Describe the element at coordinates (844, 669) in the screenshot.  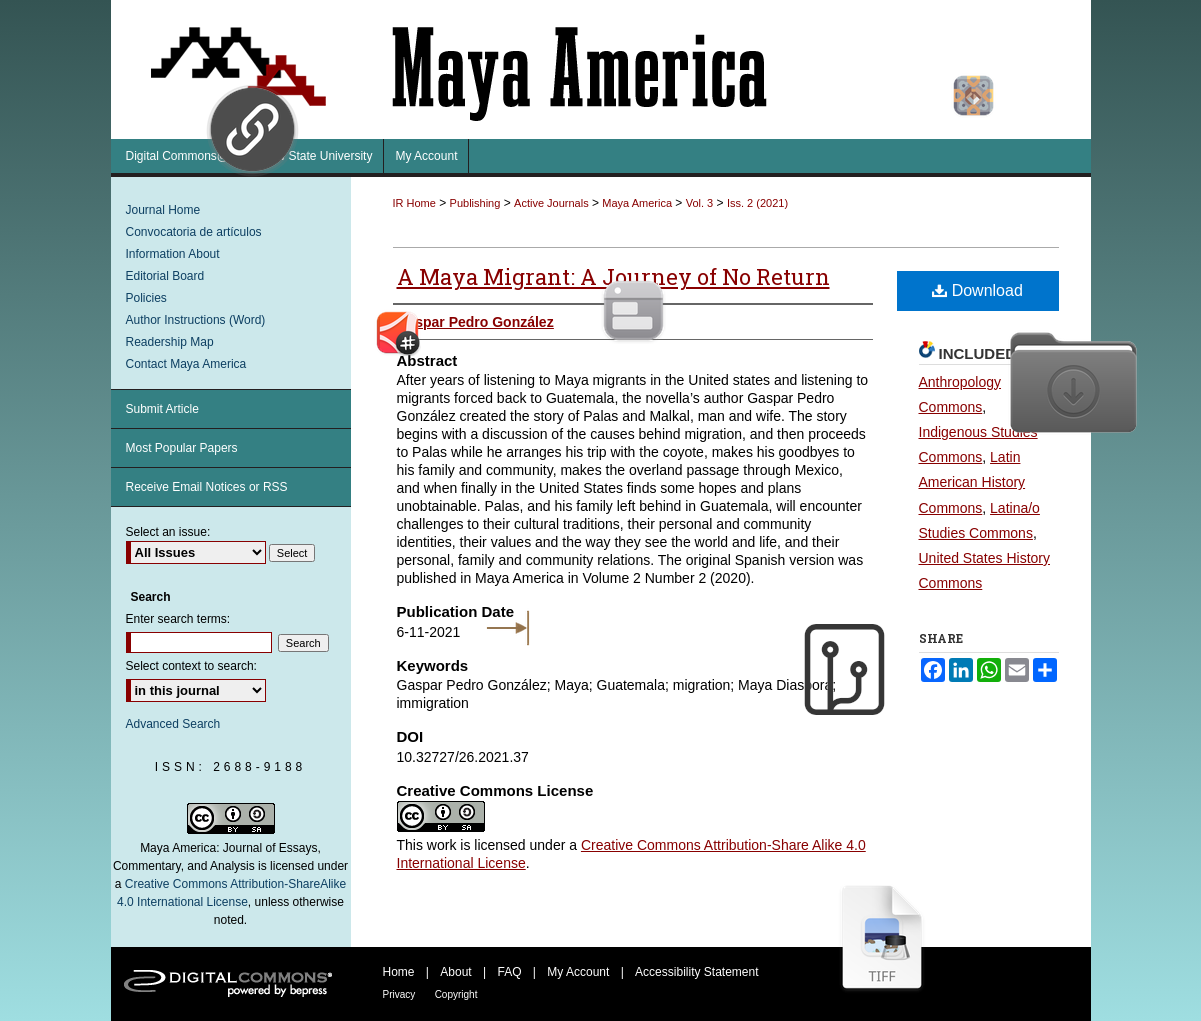
I see `open gitg version control application` at that location.